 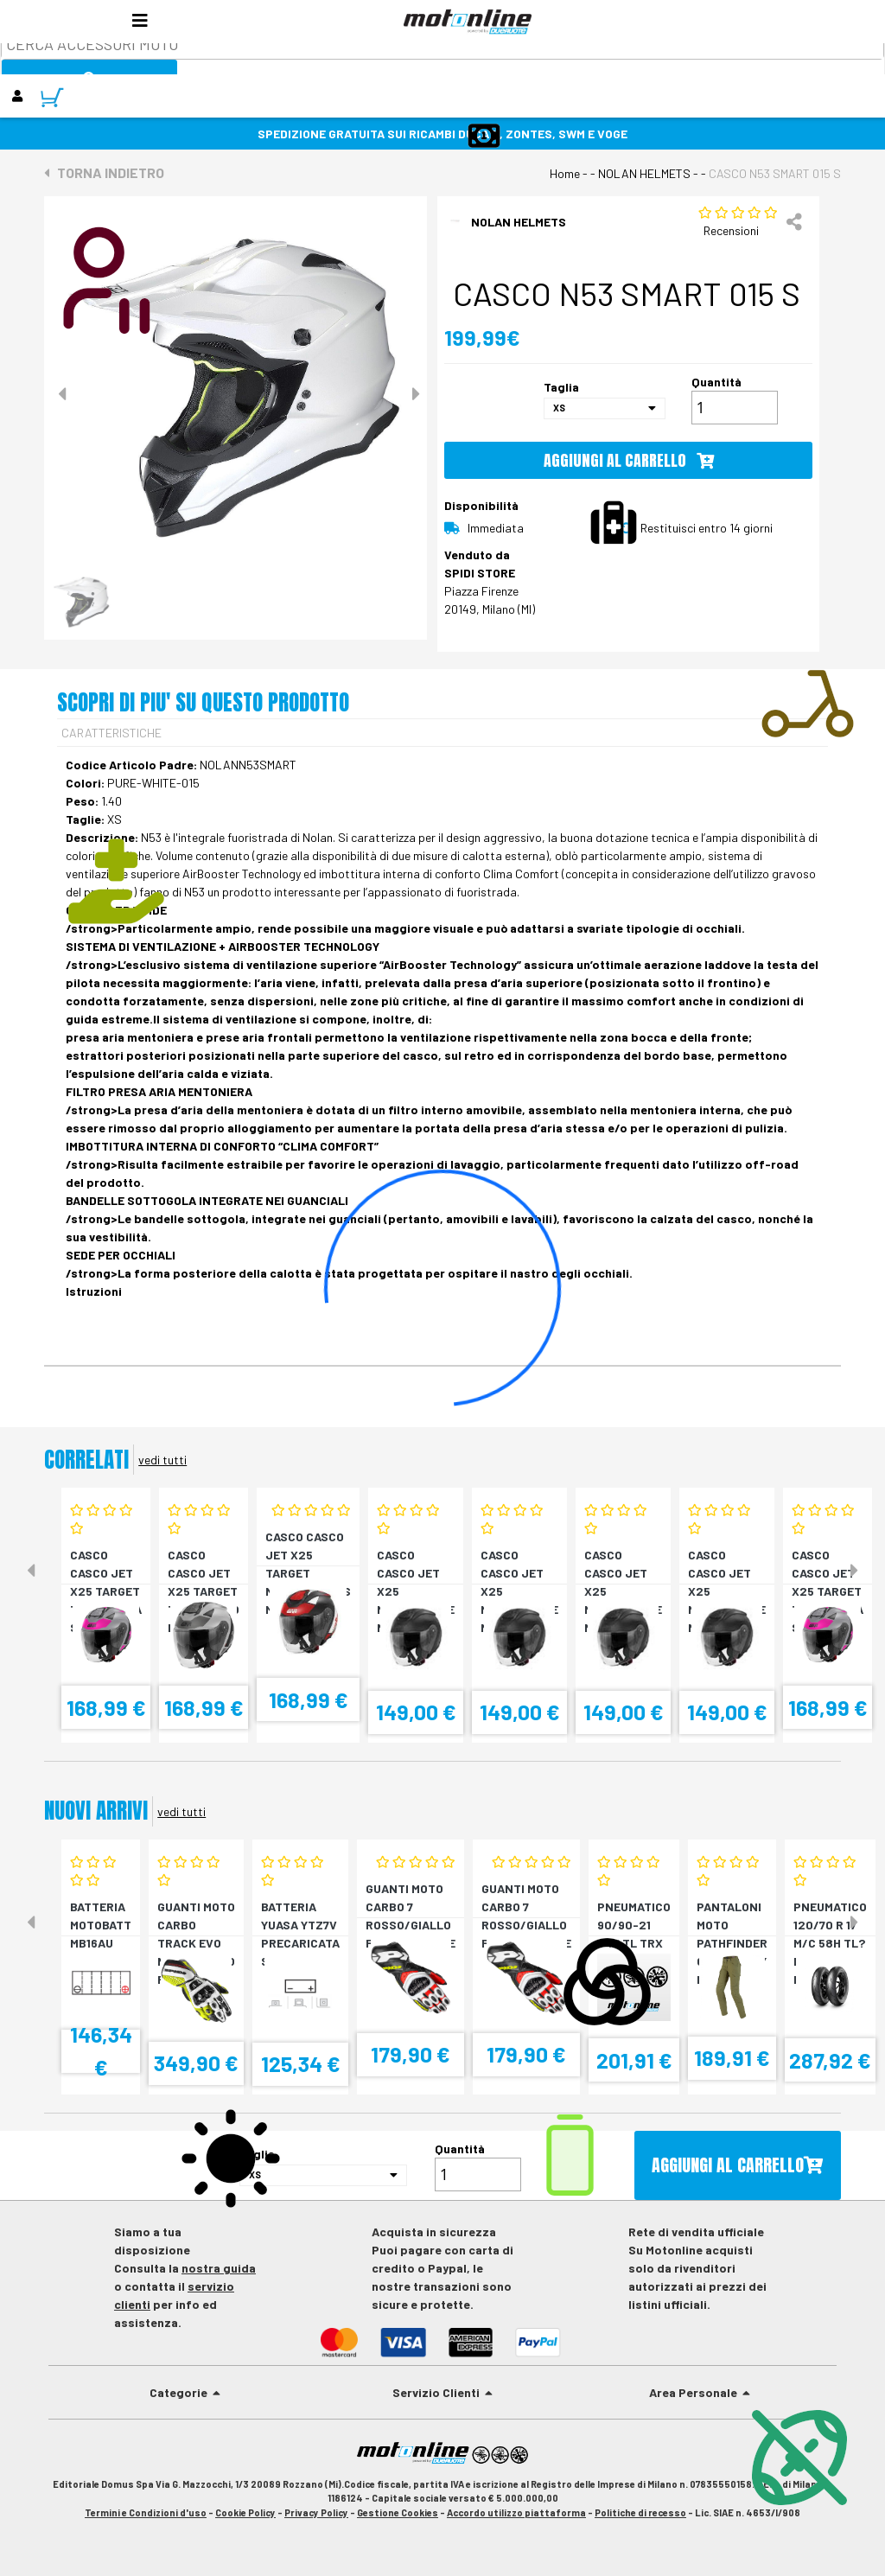 What do you see at coordinates (99, 277) in the screenshot?
I see `pause or temporarily suspend a user account` at bounding box center [99, 277].